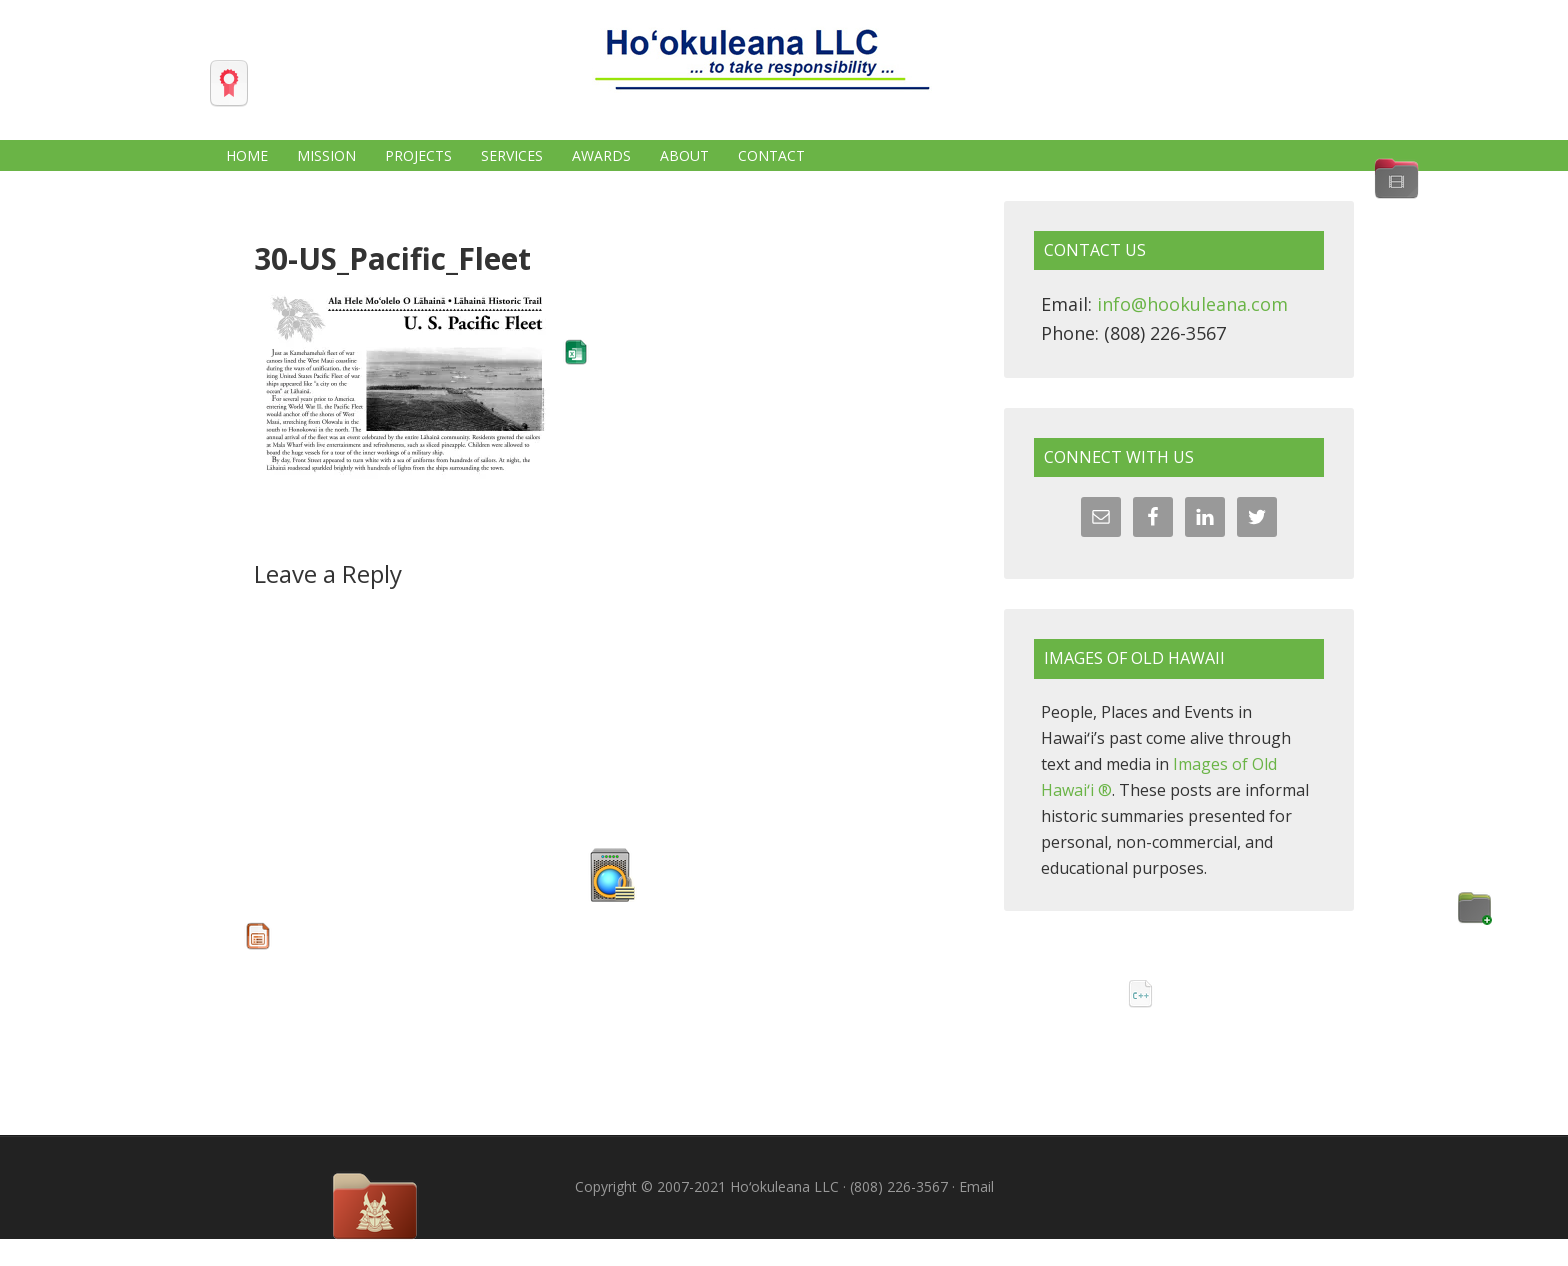  I want to click on folder for storing historical Japanese or shogun-themed content, so click(374, 1208).